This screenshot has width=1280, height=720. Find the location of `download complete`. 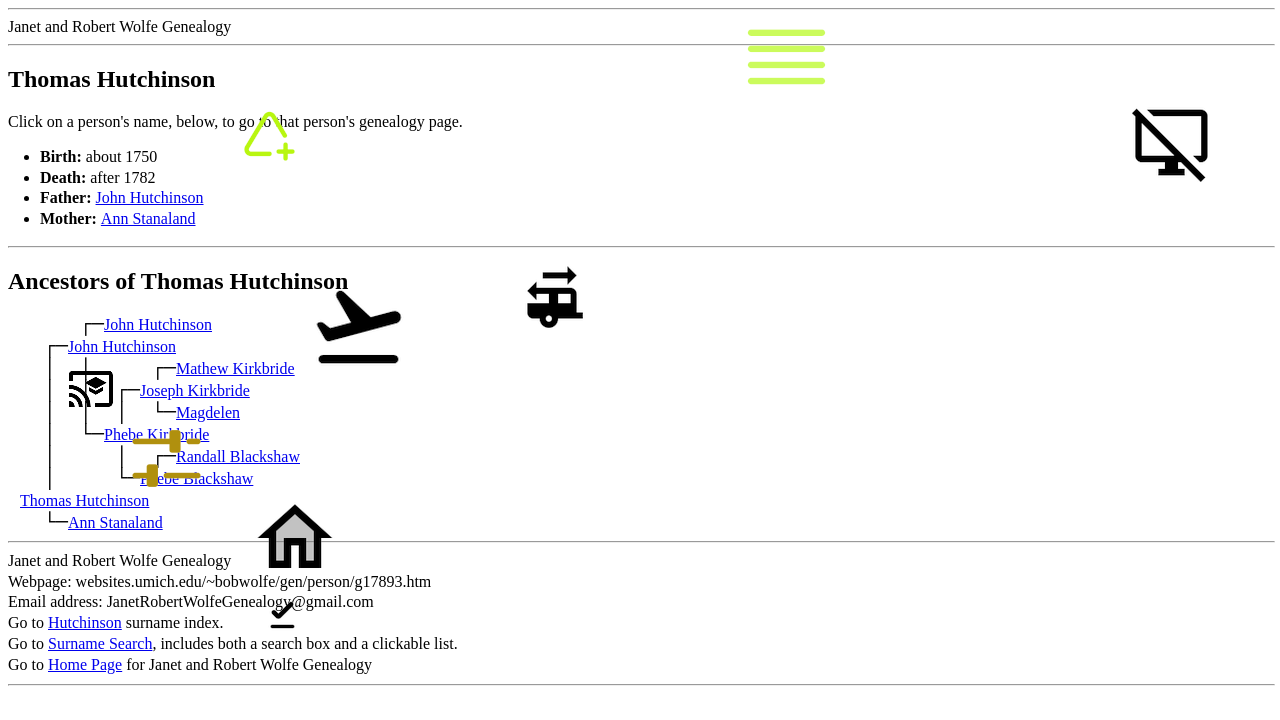

download complete is located at coordinates (282, 614).